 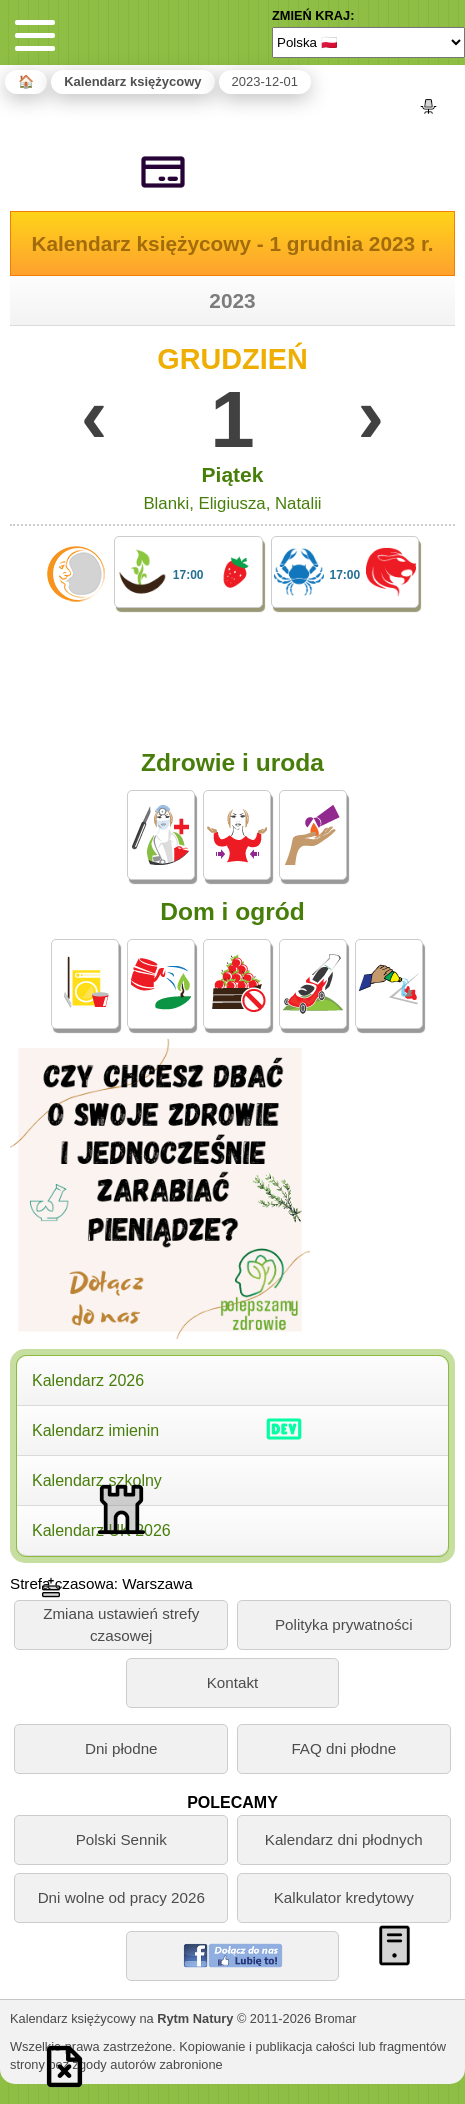 I want to click on add a new row above, so click(x=51, y=1589).